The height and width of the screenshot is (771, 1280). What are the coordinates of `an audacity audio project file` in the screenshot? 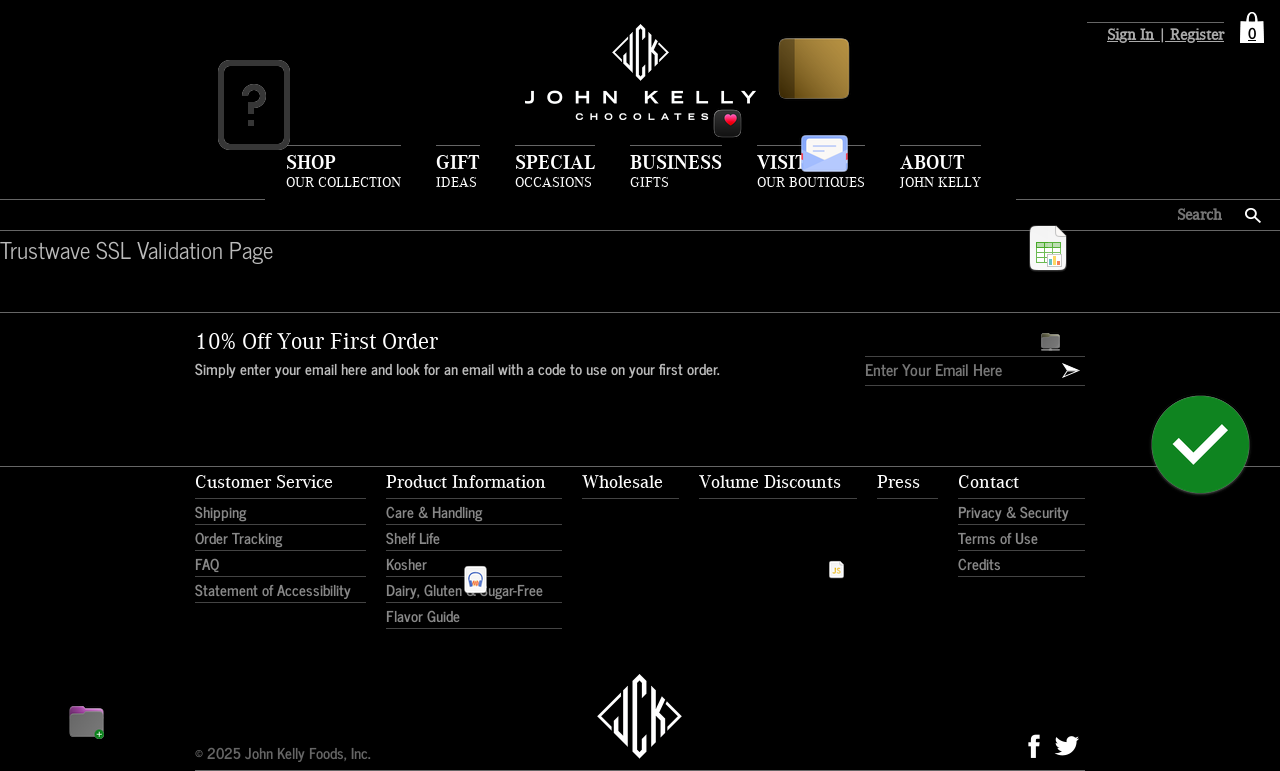 It's located at (475, 579).